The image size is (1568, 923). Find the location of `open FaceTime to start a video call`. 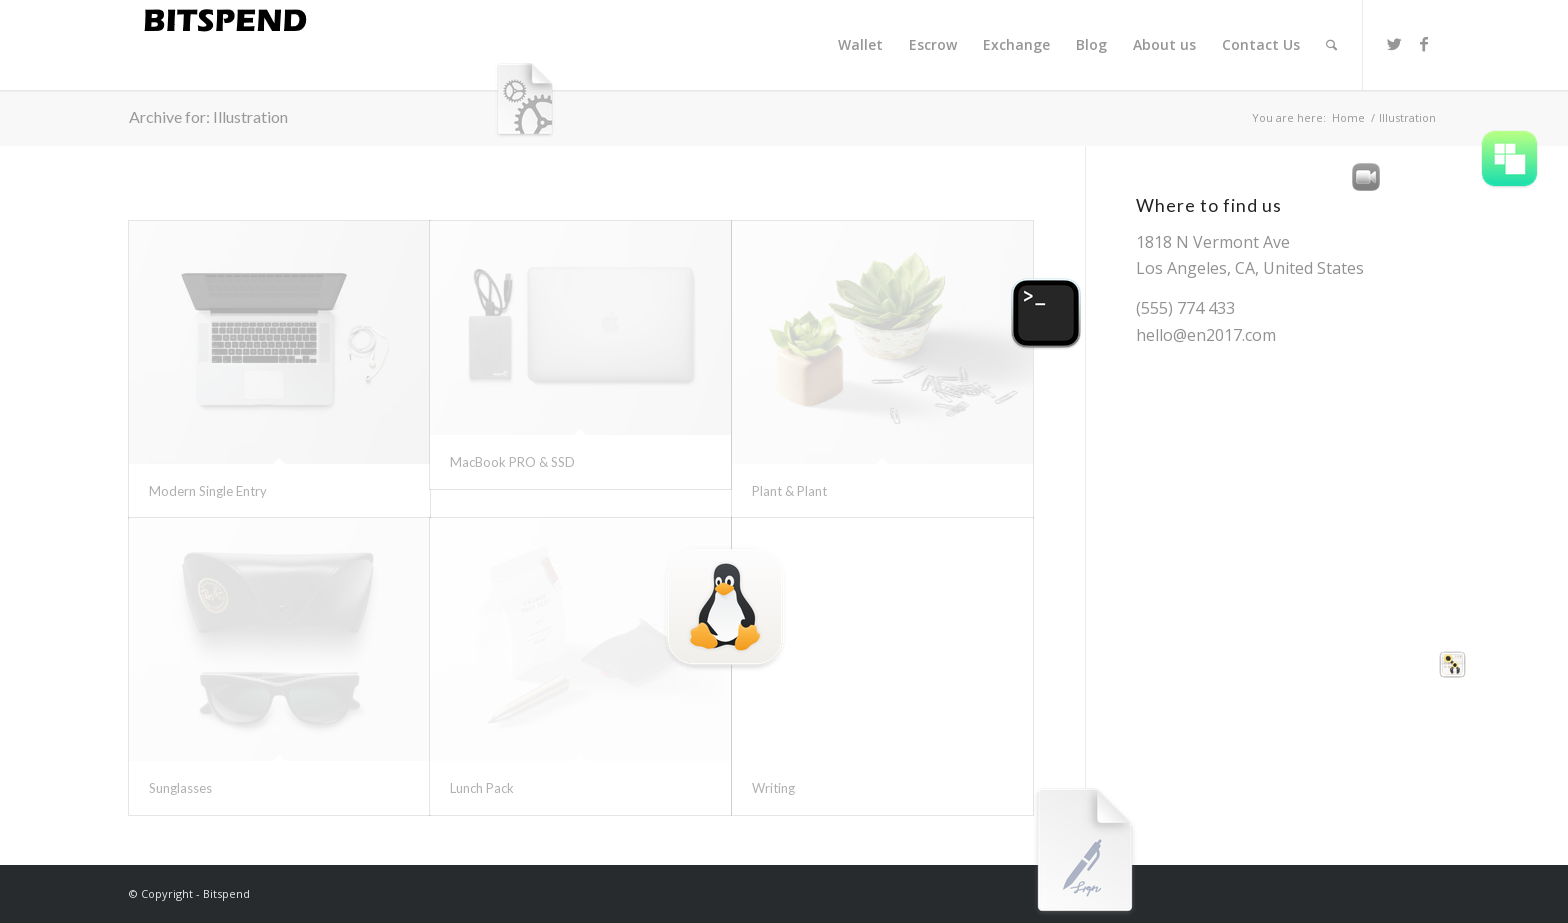

open FaceTime to start a video call is located at coordinates (1366, 177).